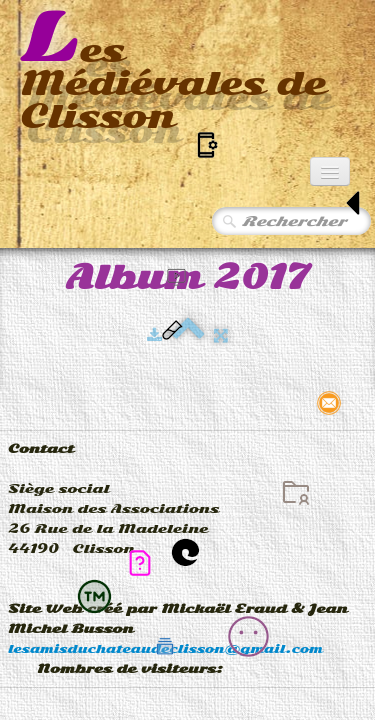 This screenshot has width=375, height=720. What do you see at coordinates (354, 203) in the screenshot?
I see `go back to the previous screen` at bounding box center [354, 203].